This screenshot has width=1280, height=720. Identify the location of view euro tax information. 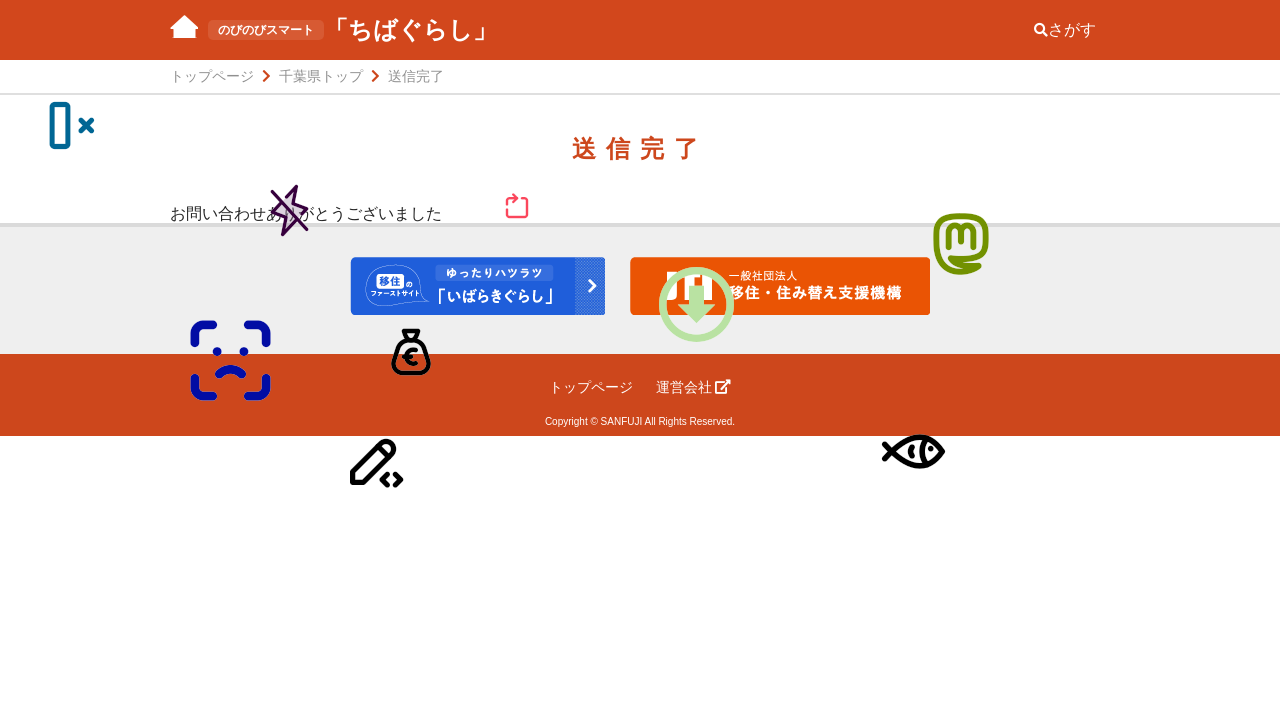
(411, 352).